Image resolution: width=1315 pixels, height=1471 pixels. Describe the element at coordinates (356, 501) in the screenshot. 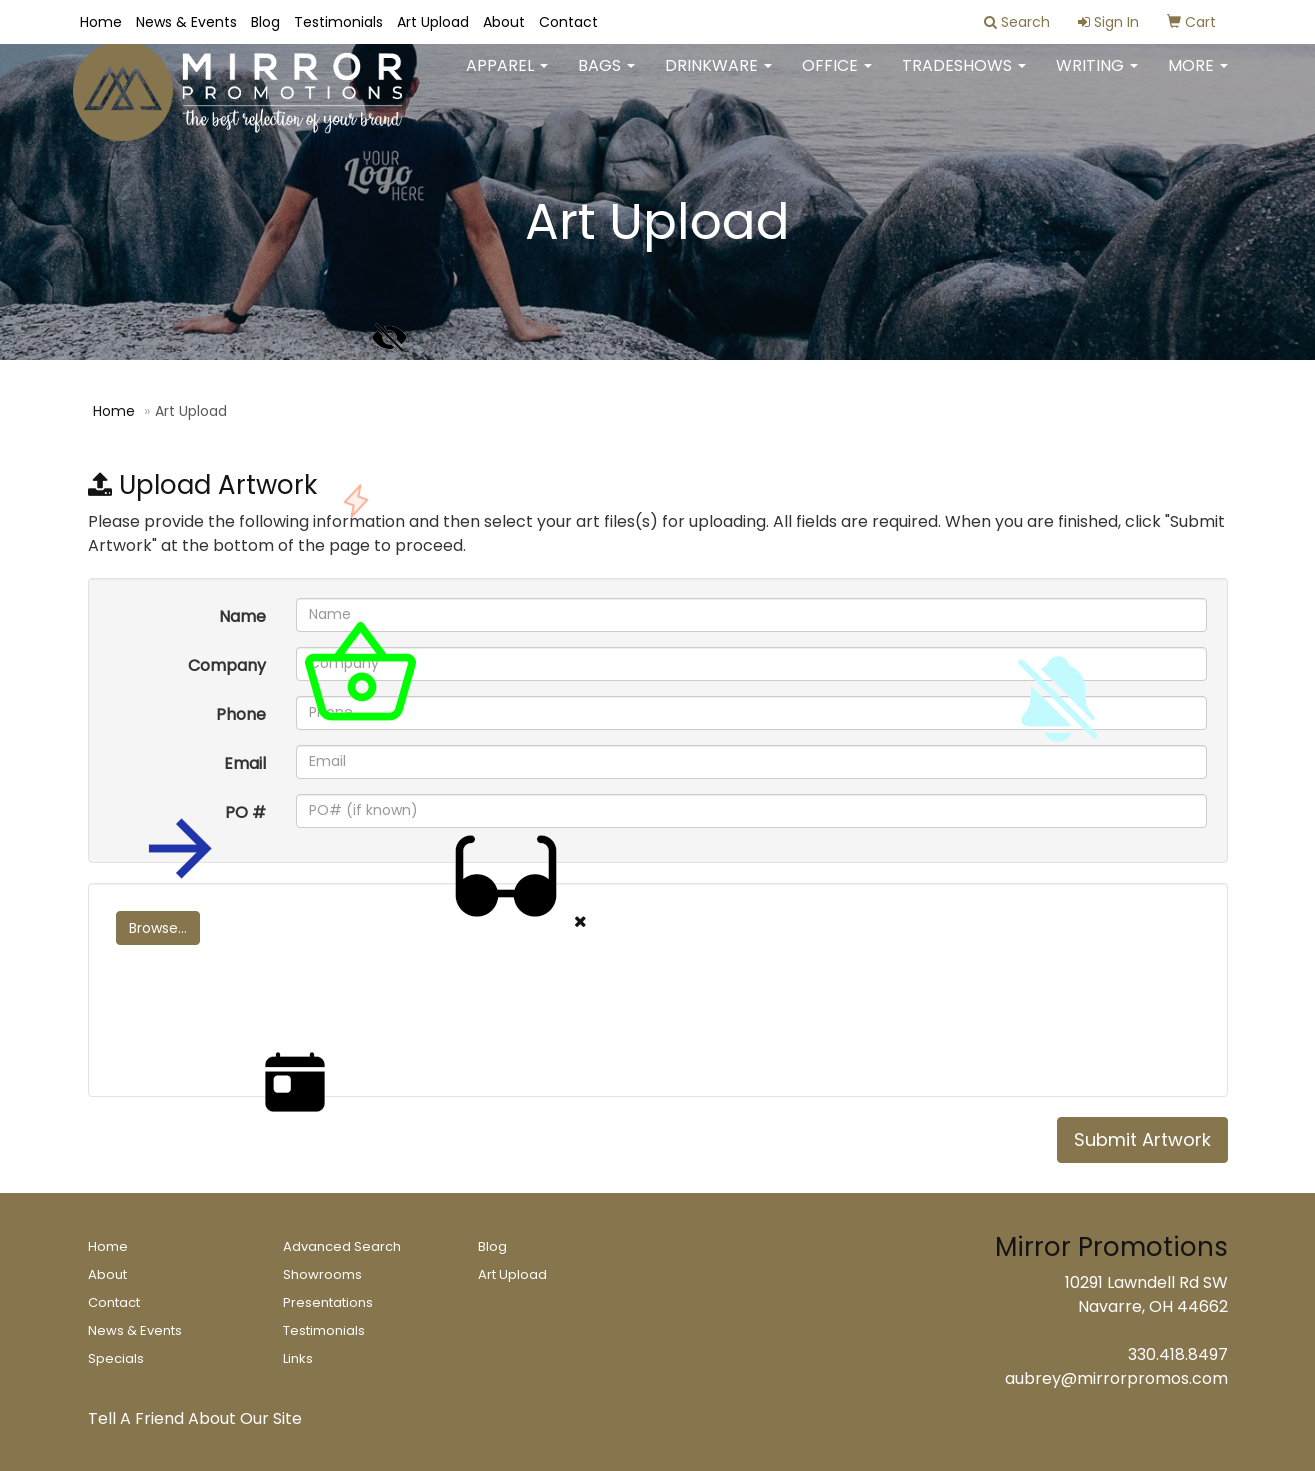

I see `quick actions or shortcuts` at that location.